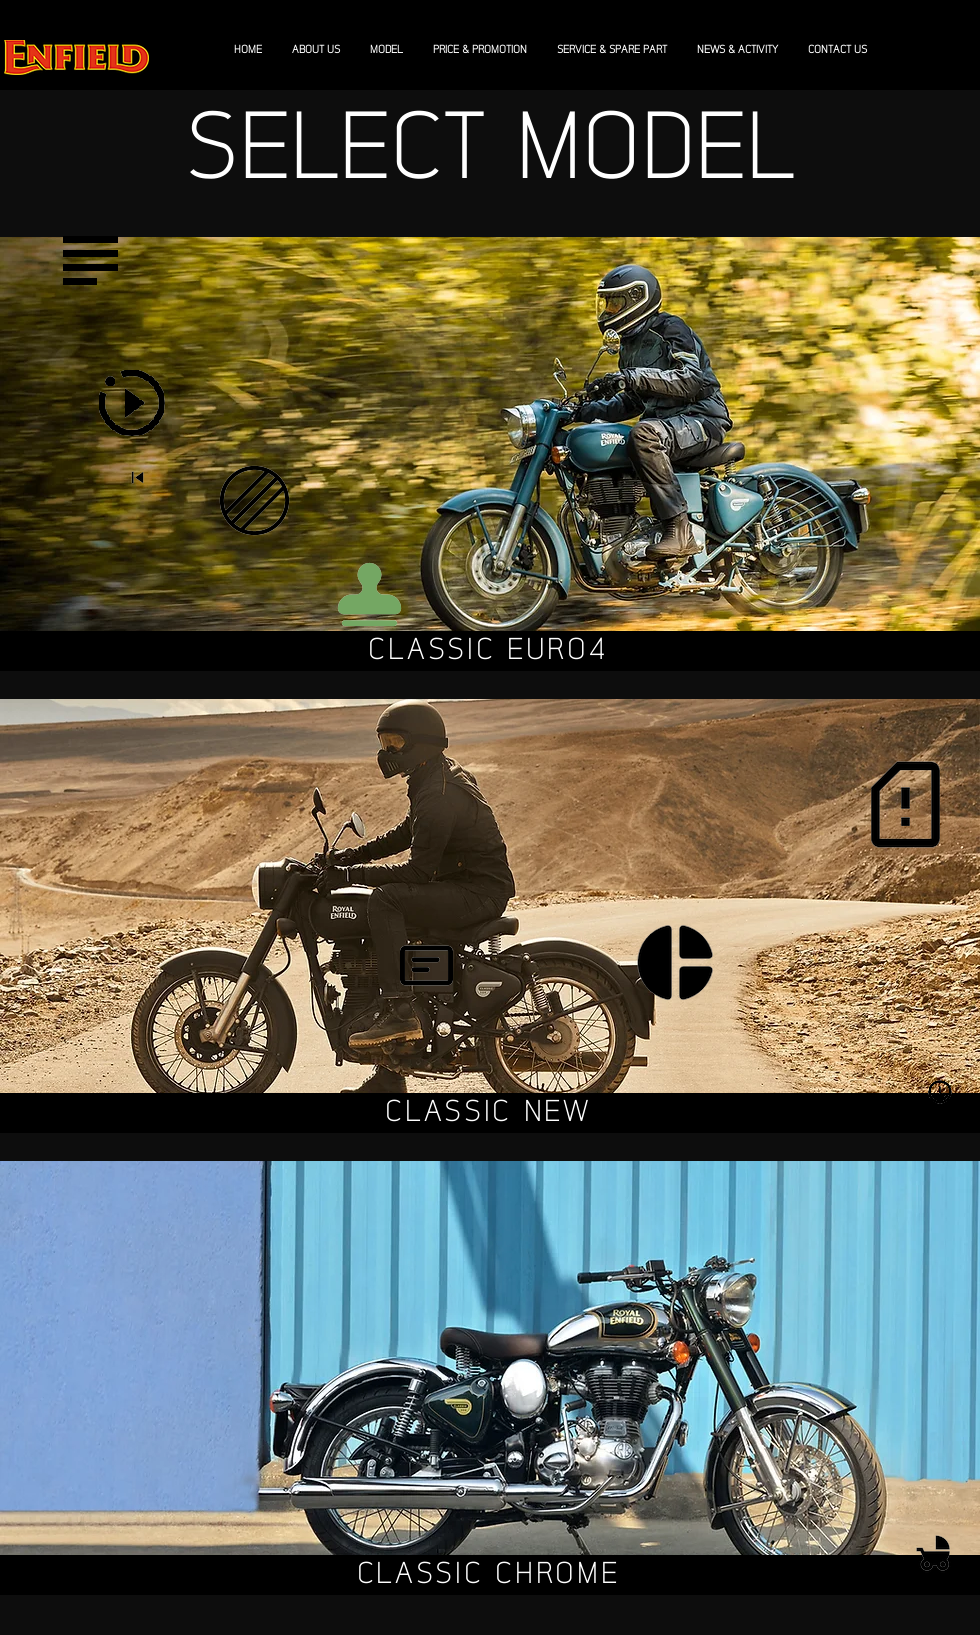 The height and width of the screenshot is (1635, 980). What do you see at coordinates (905, 804) in the screenshot?
I see `sd card storage warning or error` at bounding box center [905, 804].